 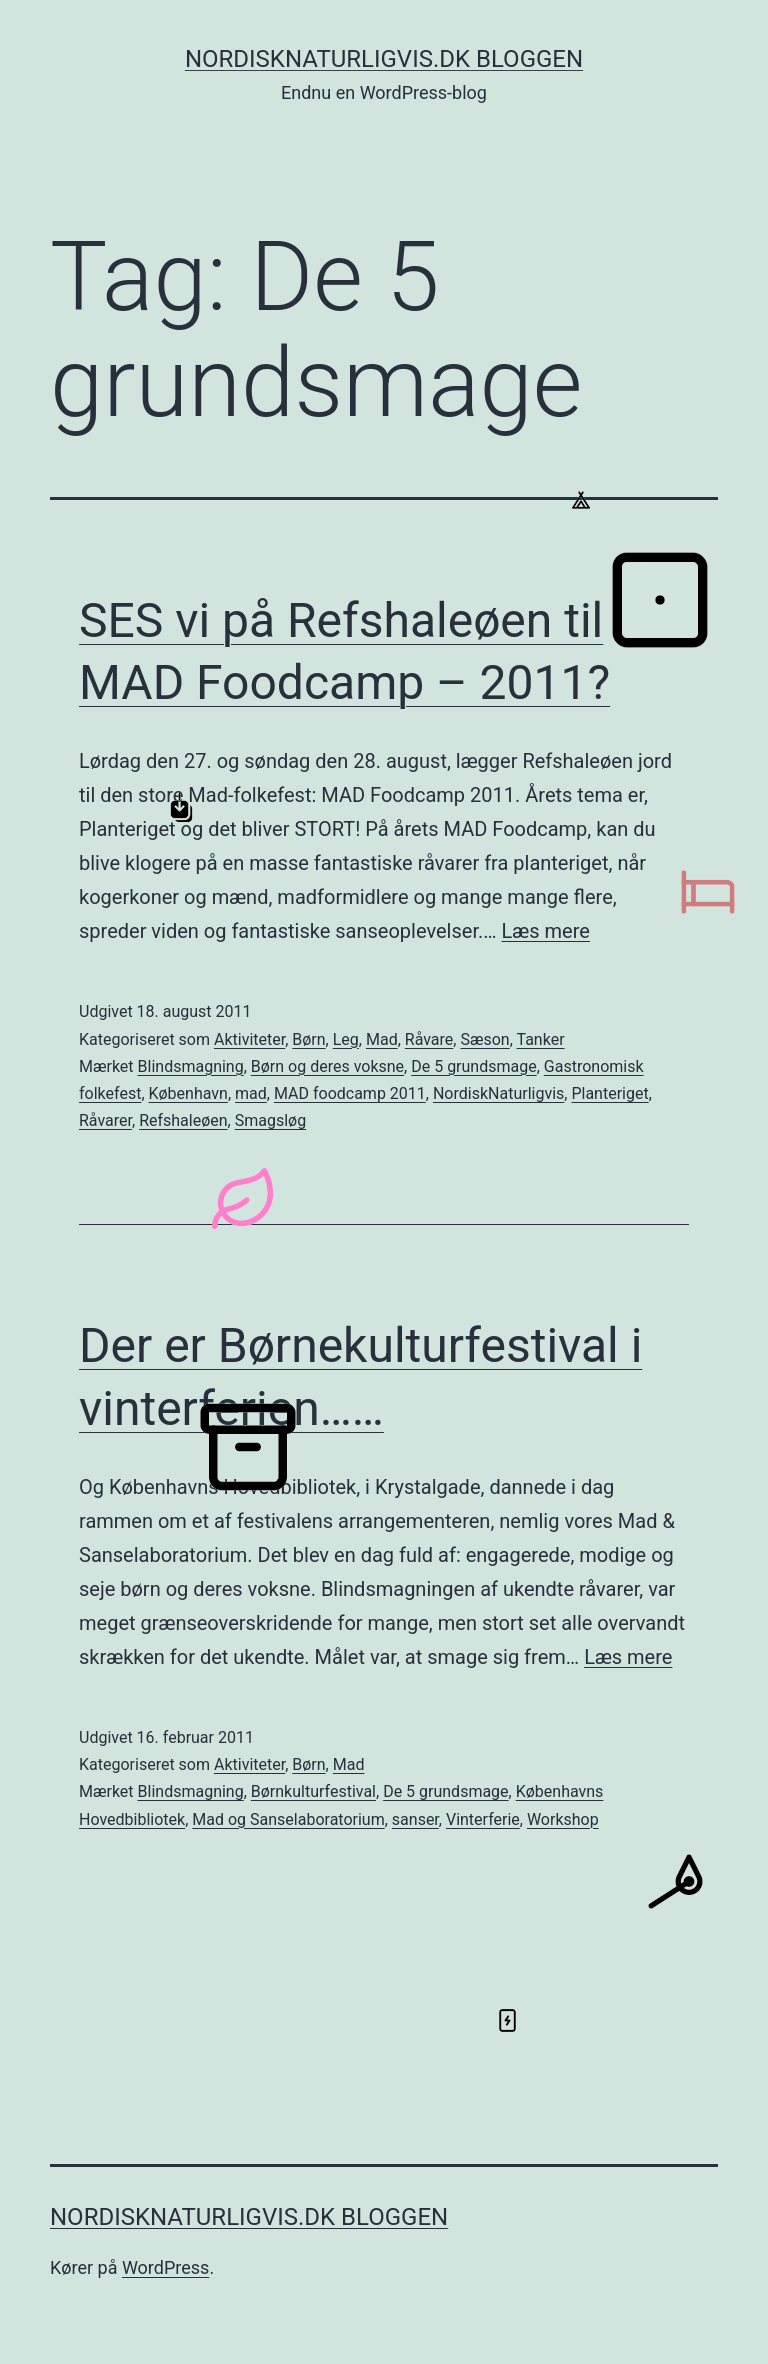 I want to click on indicates device is currently charging, so click(x=507, y=2020).